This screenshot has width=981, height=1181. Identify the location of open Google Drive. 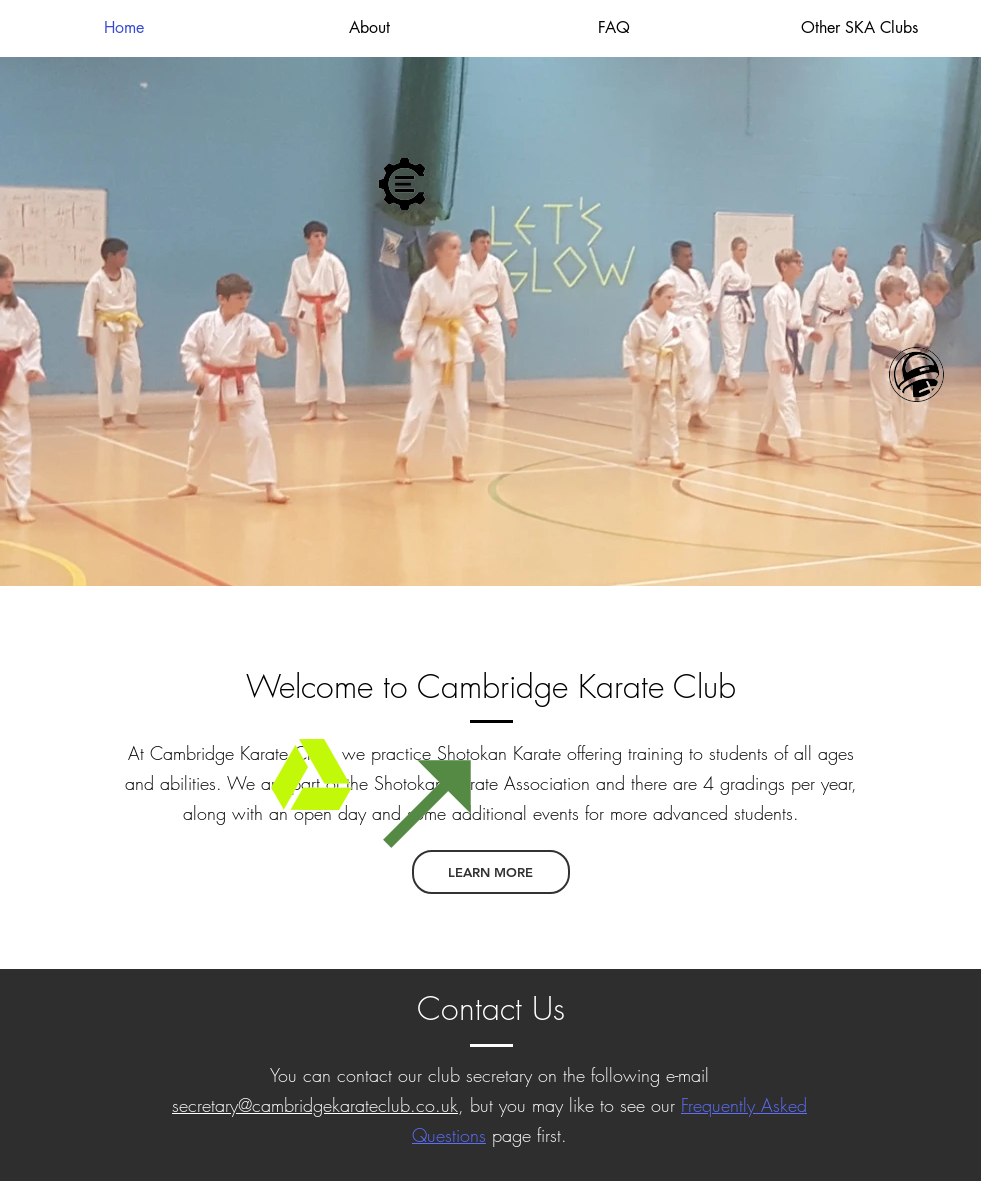
(311, 774).